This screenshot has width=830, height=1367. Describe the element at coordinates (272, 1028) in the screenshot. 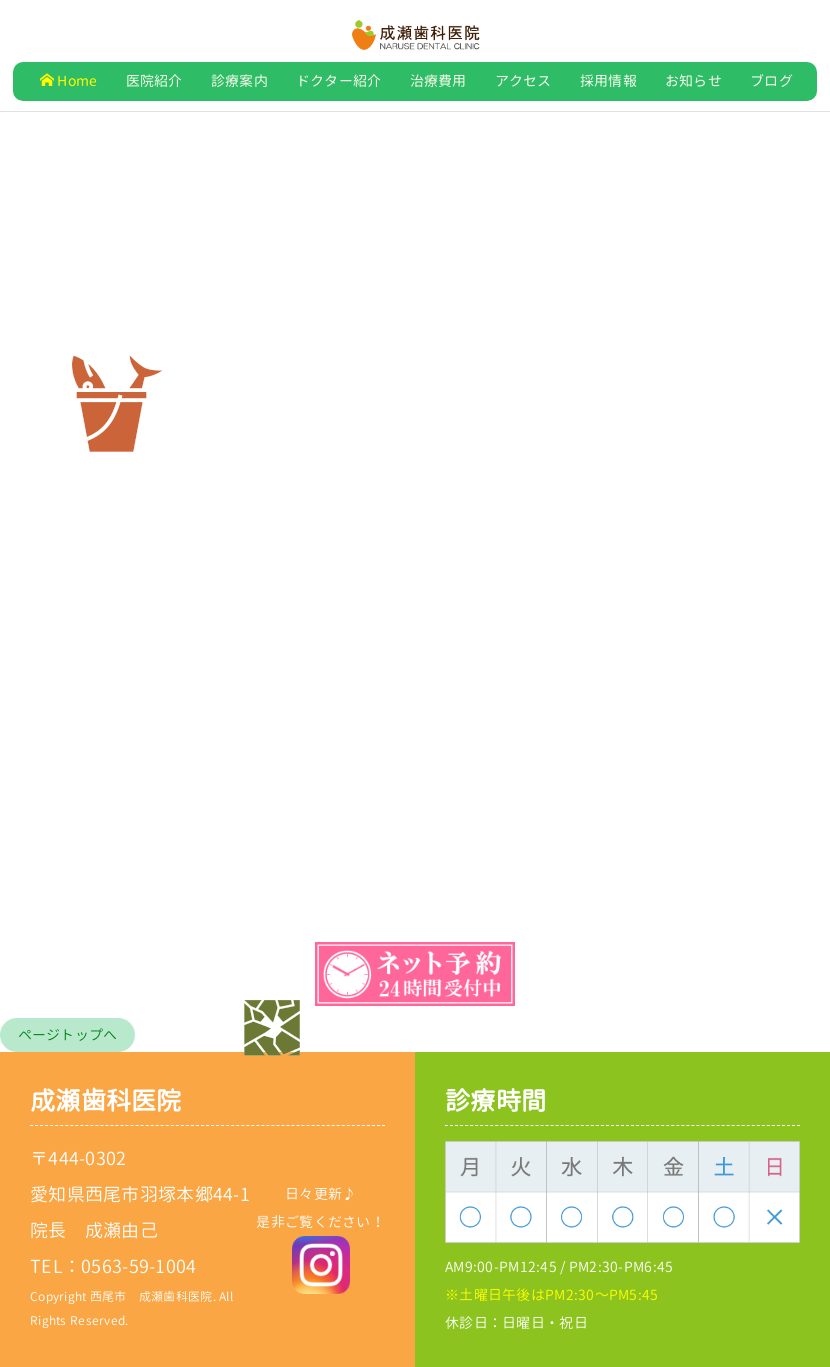

I see `indicates broken or damaged item status` at that location.